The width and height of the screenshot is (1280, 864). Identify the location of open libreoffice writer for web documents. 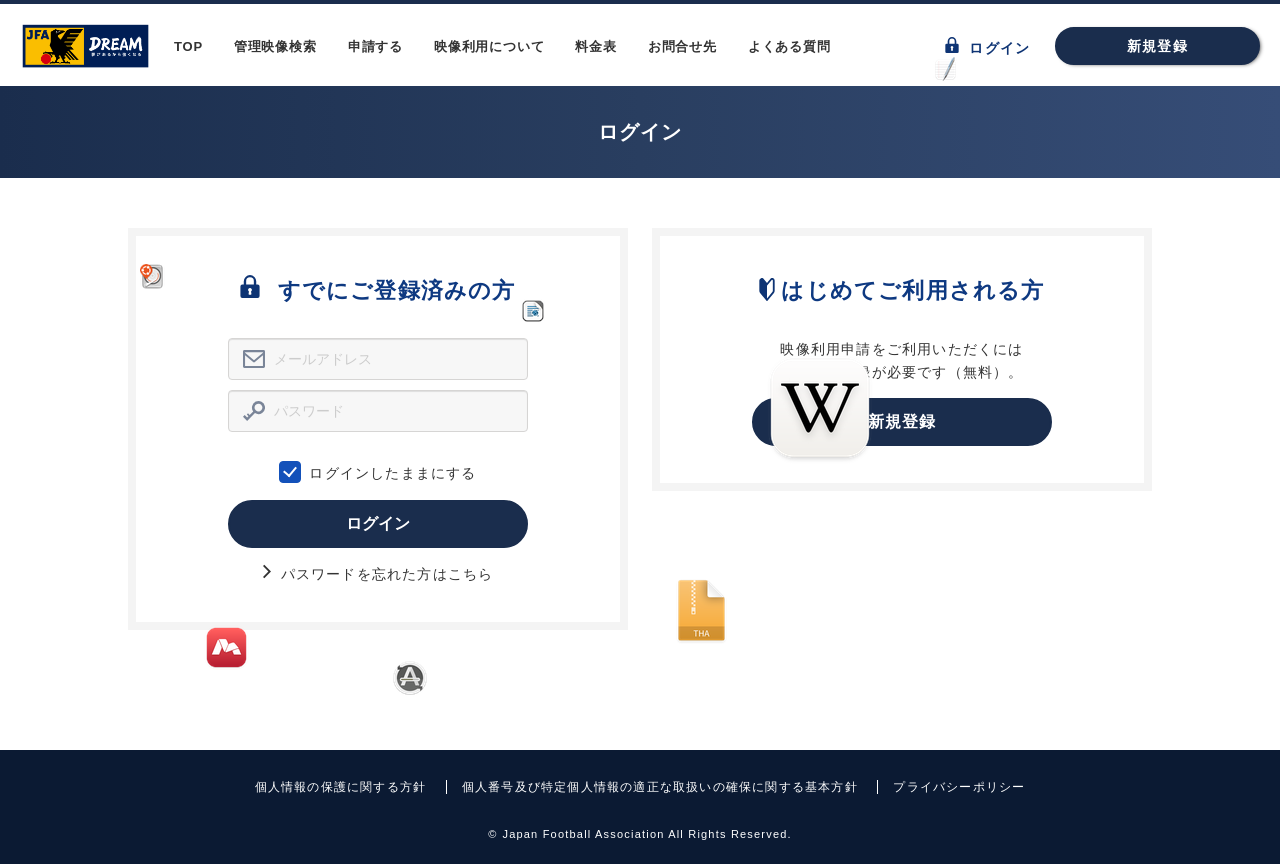
(533, 311).